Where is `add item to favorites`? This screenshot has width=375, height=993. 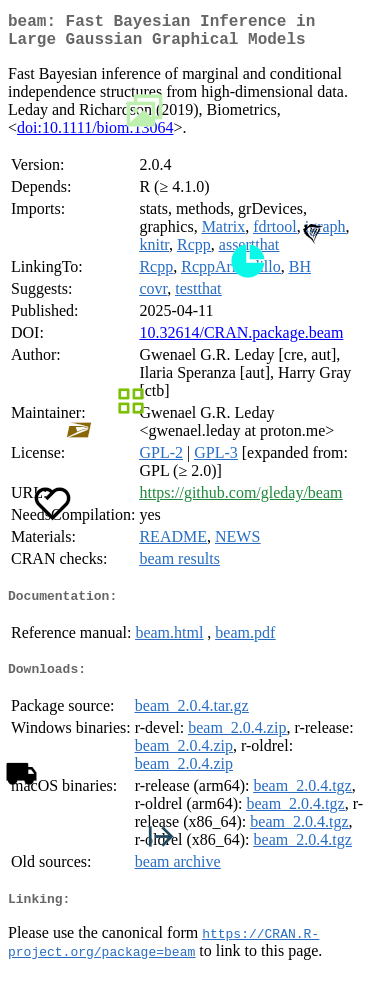
add item to favorites is located at coordinates (52, 503).